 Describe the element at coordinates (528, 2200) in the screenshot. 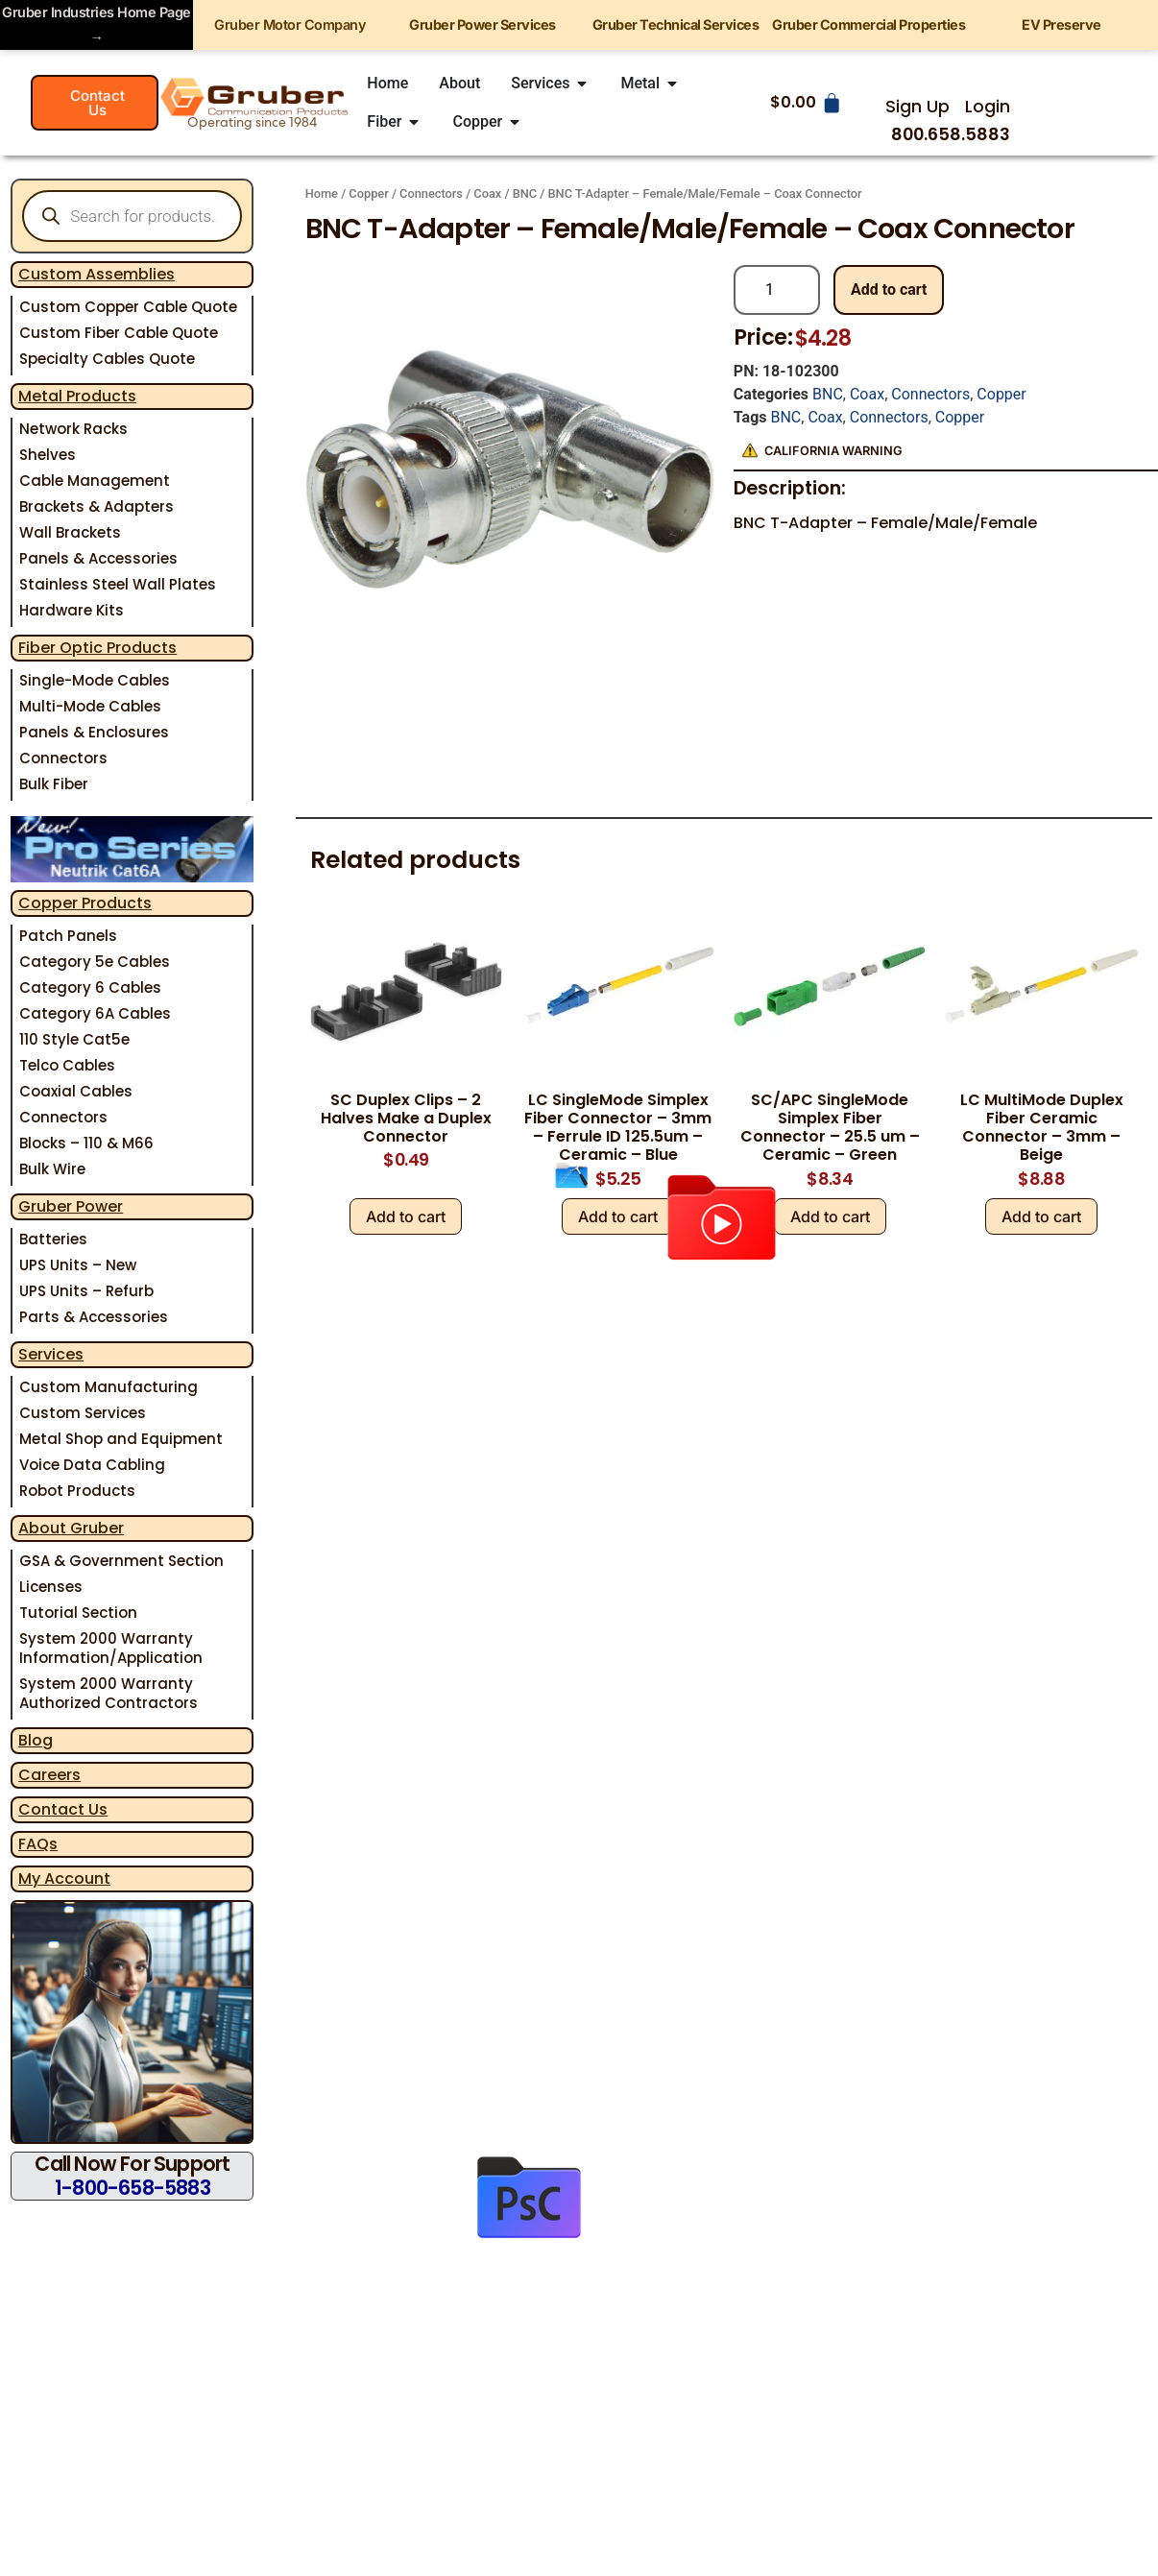

I see `open folder containing adobe photoshop classic files` at that location.